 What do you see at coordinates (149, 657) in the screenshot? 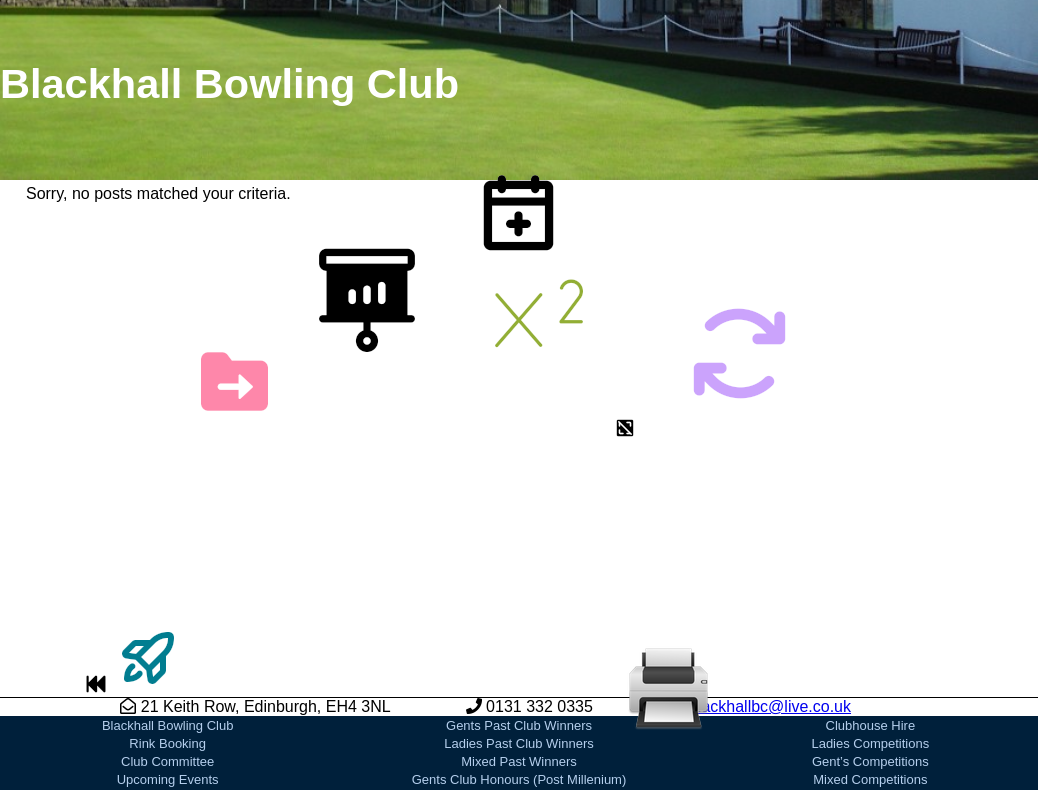
I see `launch or deploy a project` at bounding box center [149, 657].